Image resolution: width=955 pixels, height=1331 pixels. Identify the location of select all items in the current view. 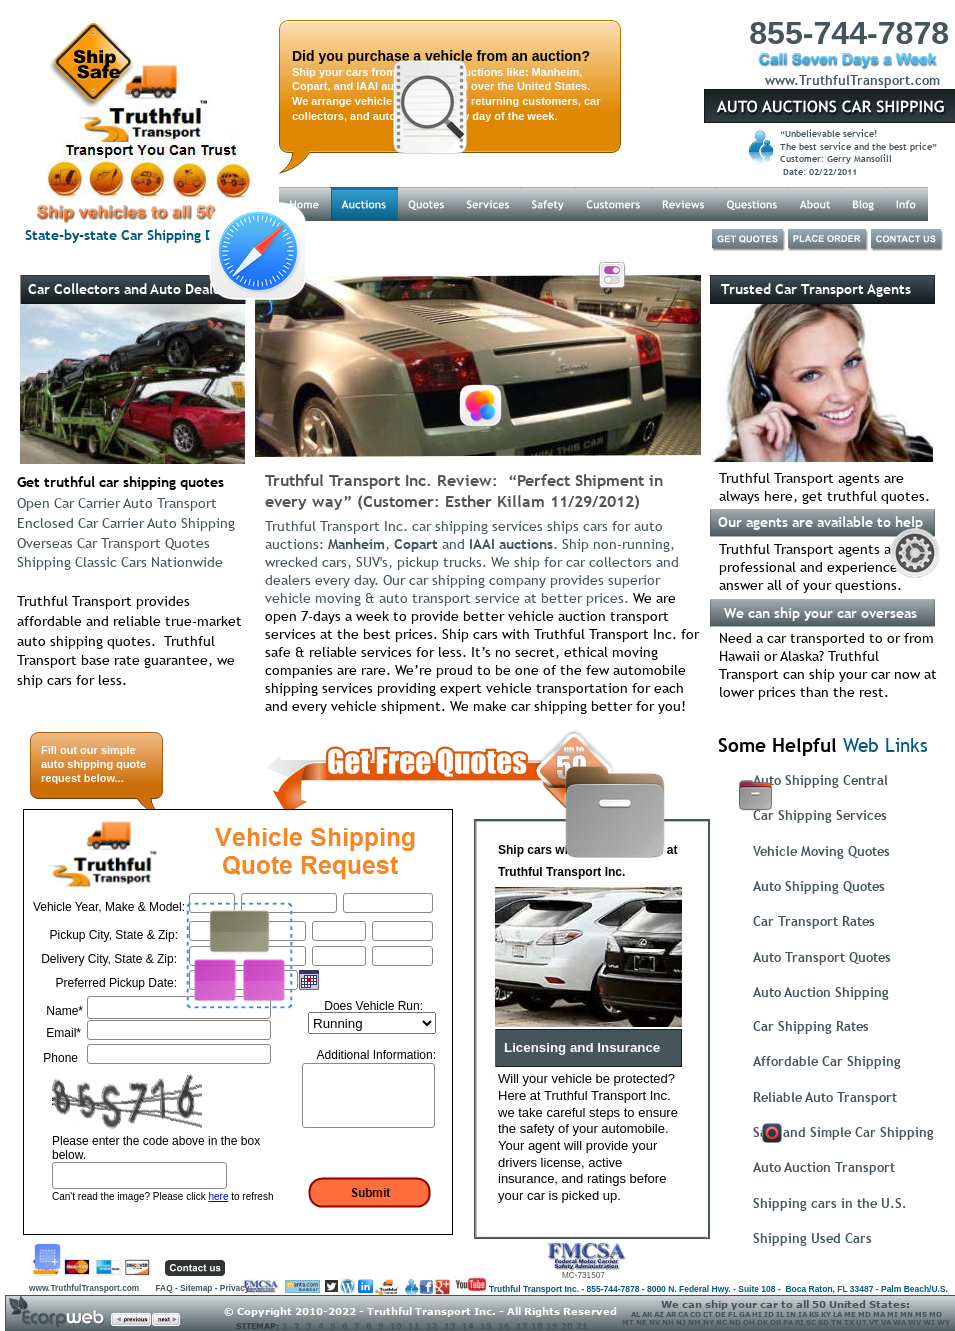
(239, 955).